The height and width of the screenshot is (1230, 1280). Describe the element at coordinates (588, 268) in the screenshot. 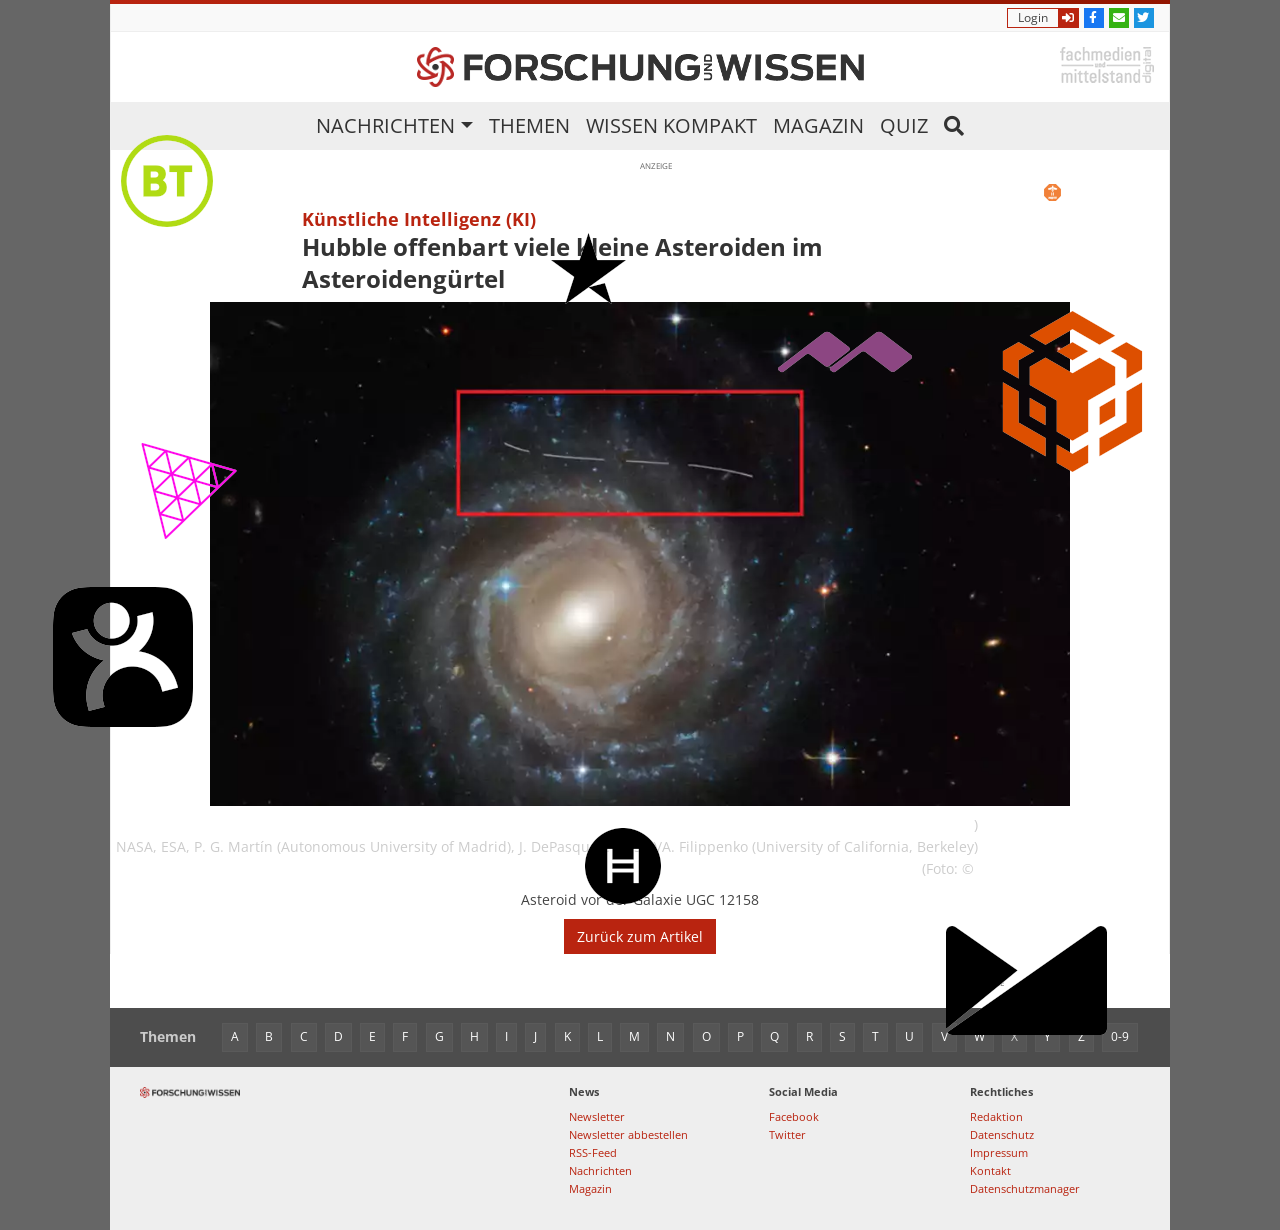

I see `view trustpilot reviews` at that location.